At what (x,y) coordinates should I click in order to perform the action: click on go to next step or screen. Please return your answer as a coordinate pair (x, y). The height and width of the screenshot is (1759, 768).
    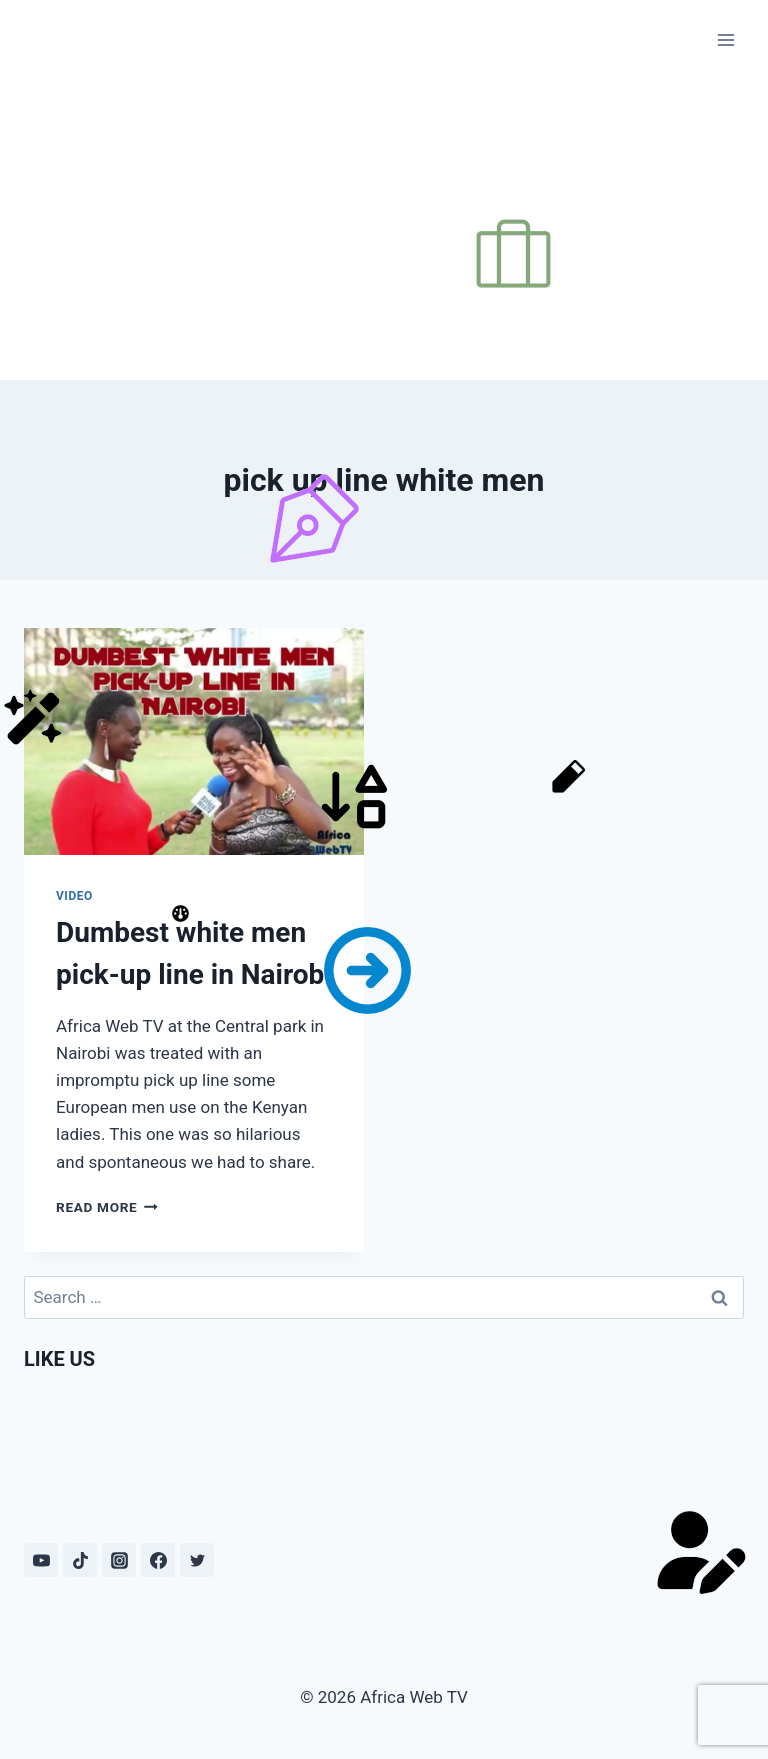
    Looking at the image, I should click on (367, 970).